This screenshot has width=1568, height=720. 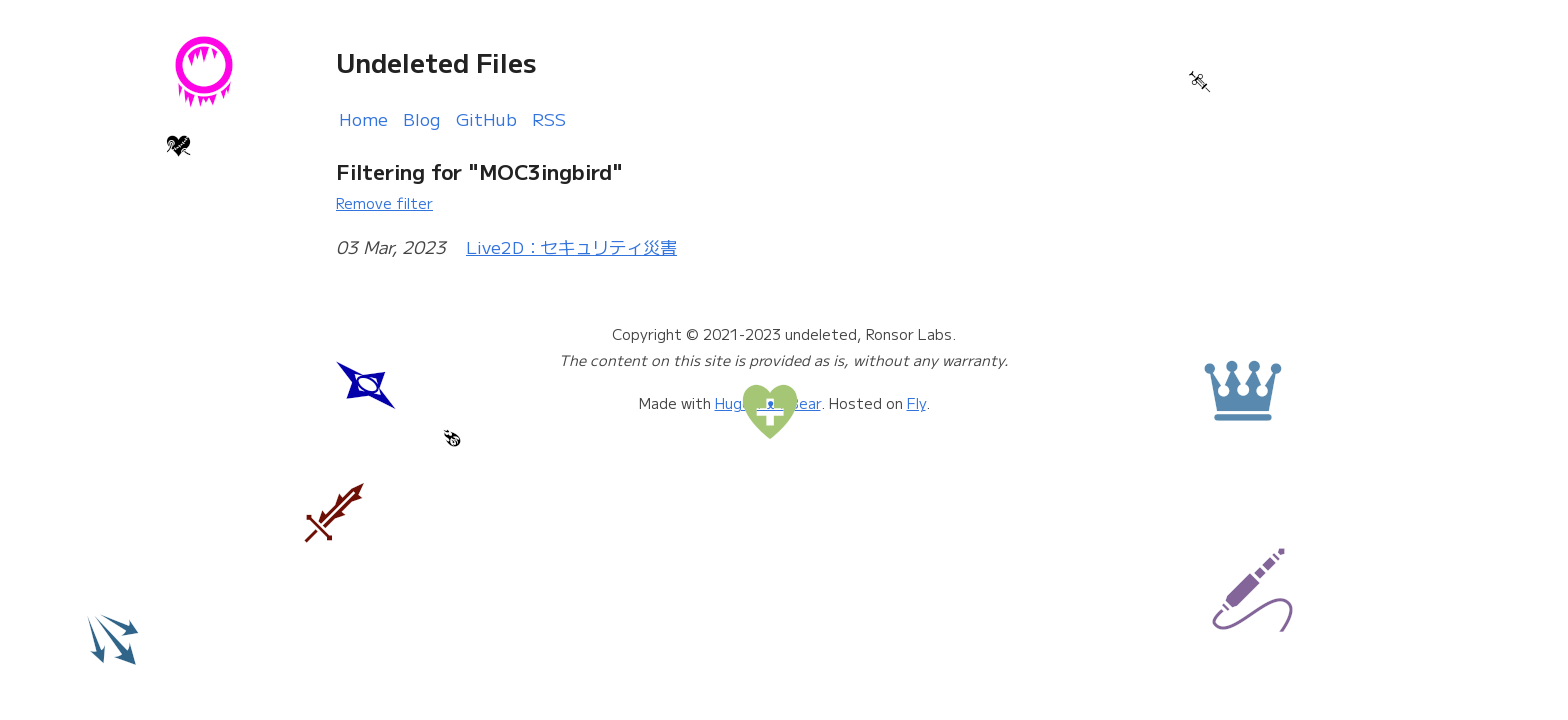 I want to click on equip a frost ring item, so click(x=204, y=72).